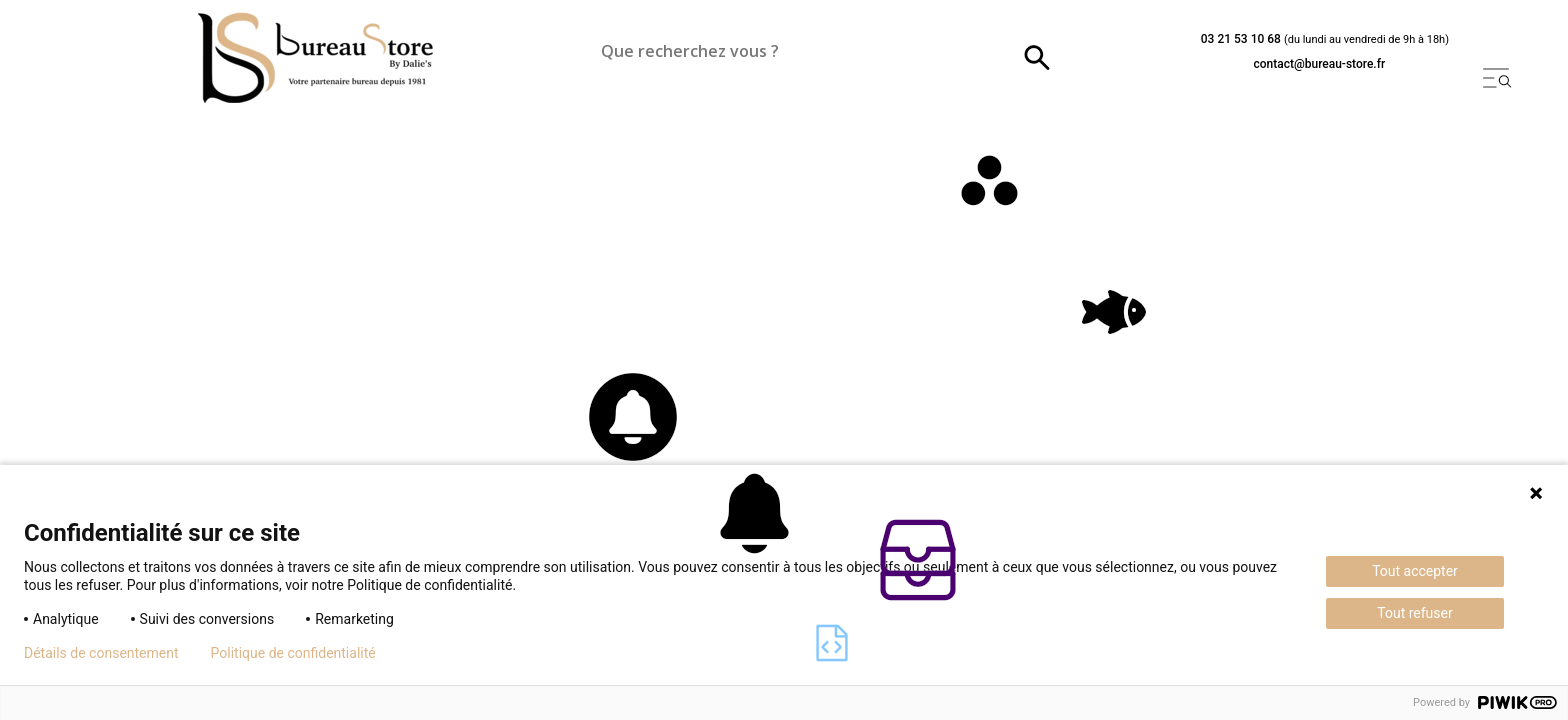 The height and width of the screenshot is (720, 1568). What do you see at coordinates (754, 513) in the screenshot?
I see `view your notifications` at bounding box center [754, 513].